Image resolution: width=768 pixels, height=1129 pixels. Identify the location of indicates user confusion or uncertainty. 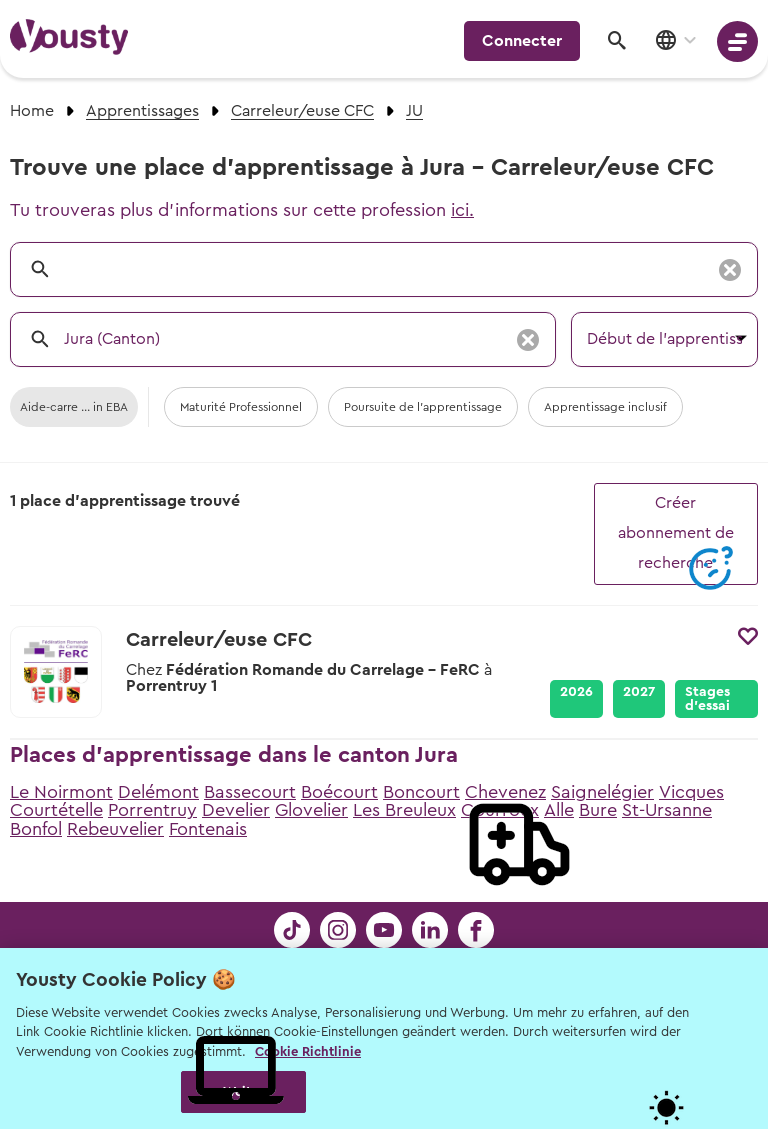
(710, 569).